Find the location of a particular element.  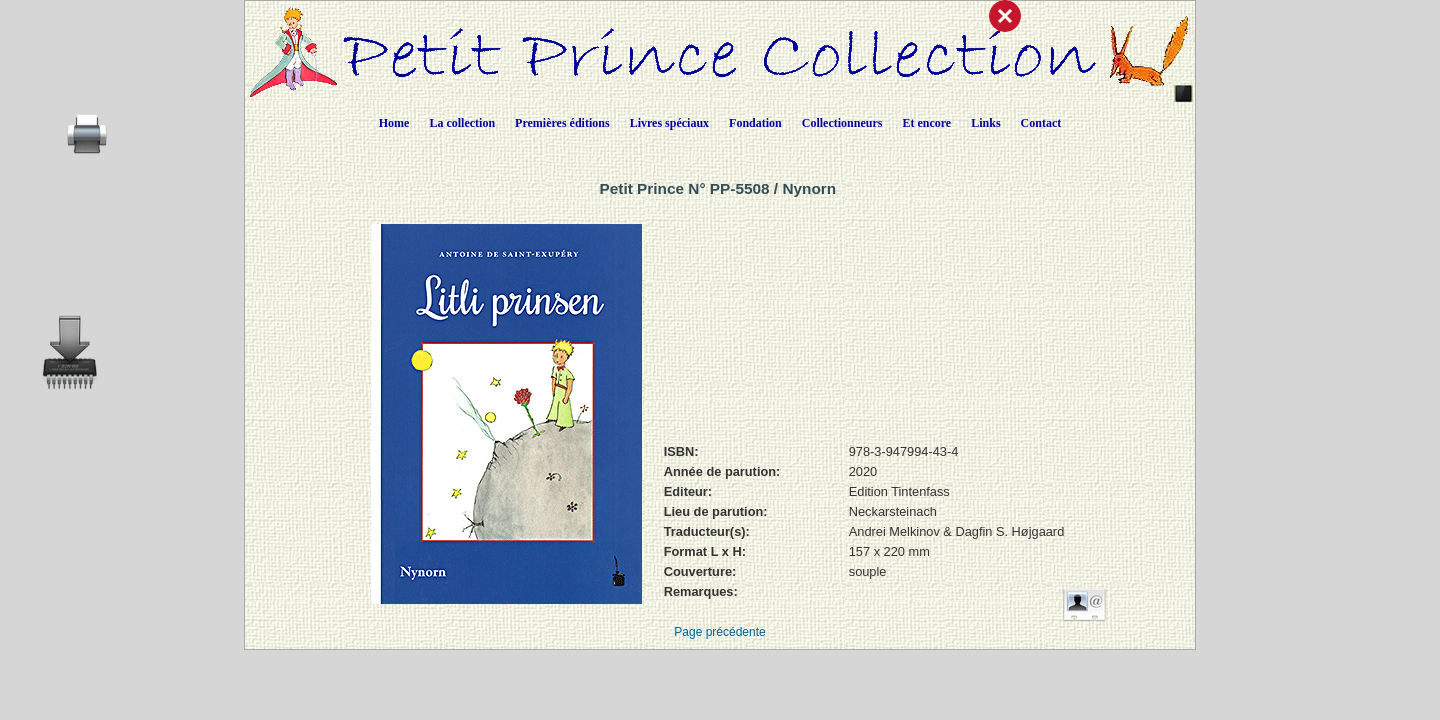

open contacts app is located at coordinates (1084, 604).